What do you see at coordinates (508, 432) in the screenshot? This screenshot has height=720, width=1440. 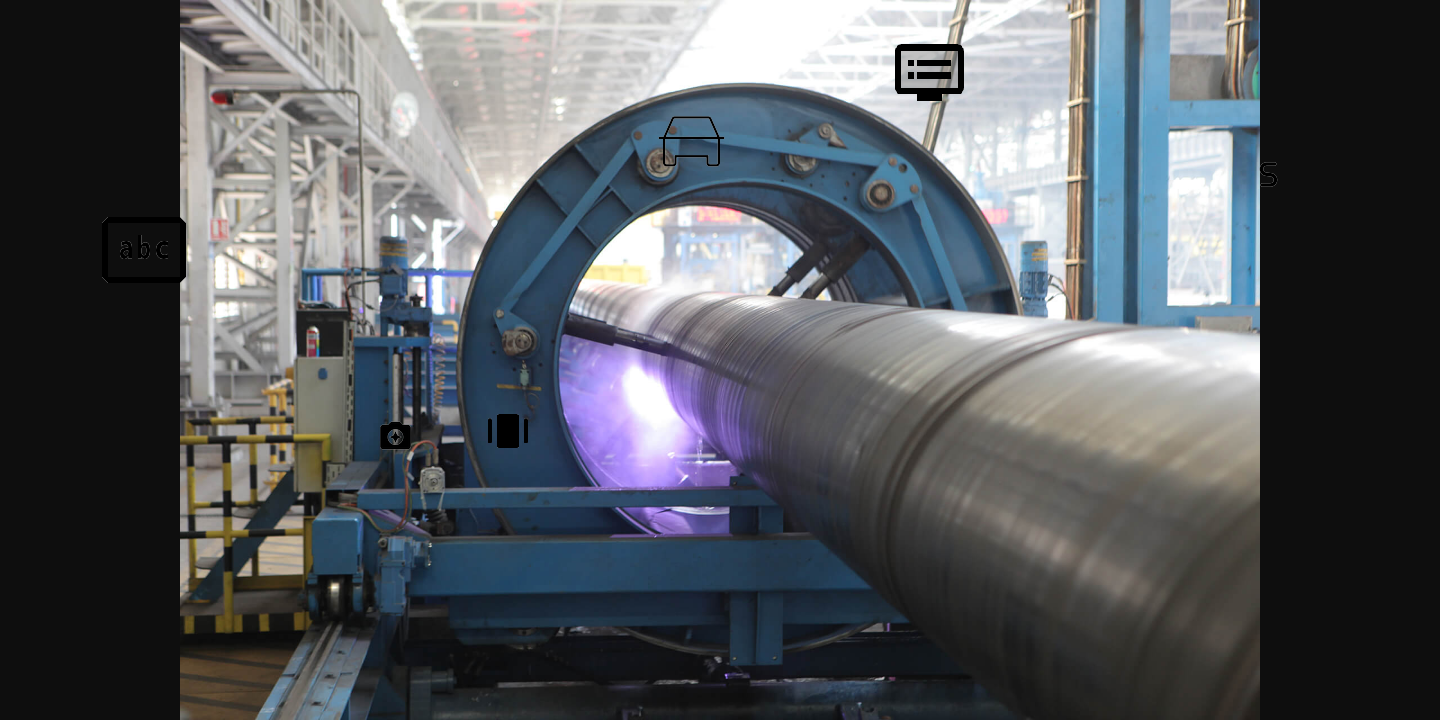 I see `view stories or card-based content` at bounding box center [508, 432].